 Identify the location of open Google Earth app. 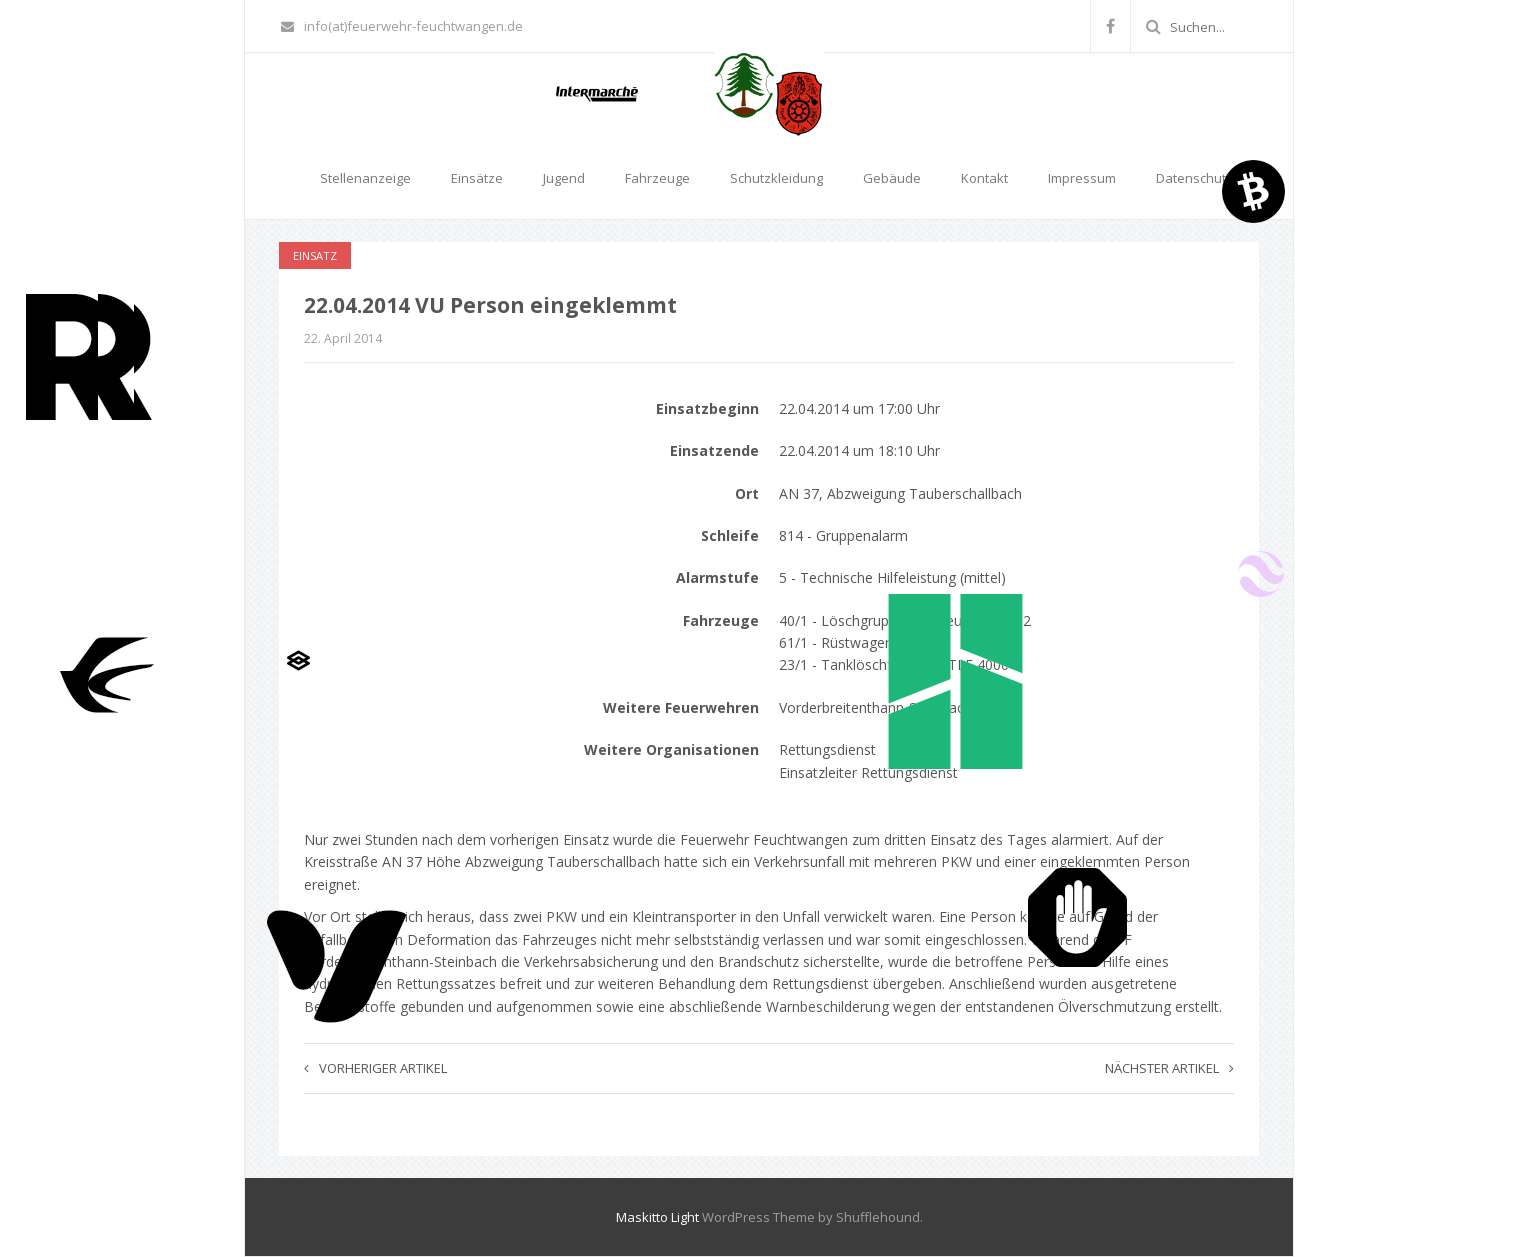
(1261, 574).